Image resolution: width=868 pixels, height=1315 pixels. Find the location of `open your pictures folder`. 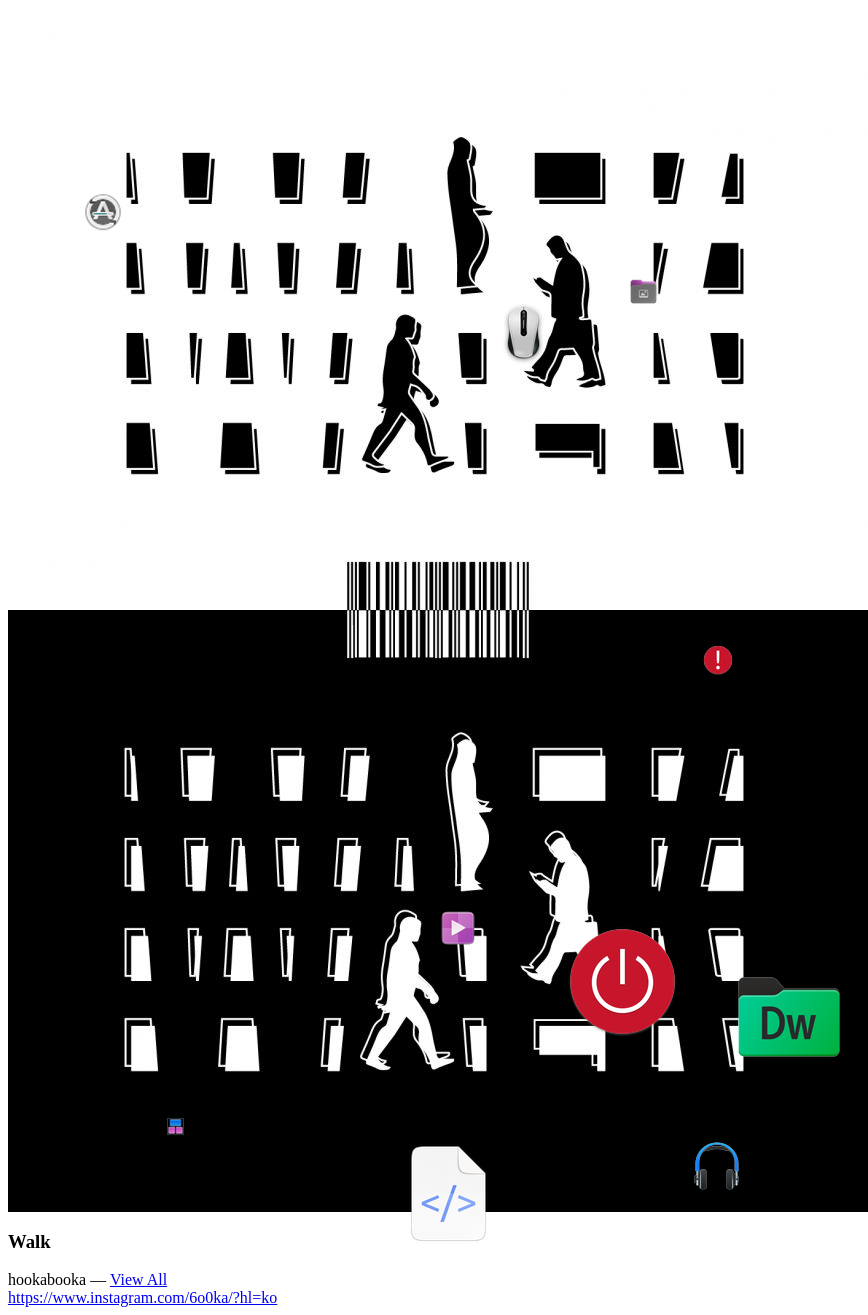

open your pictures folder is located at coordinates (643, 291).